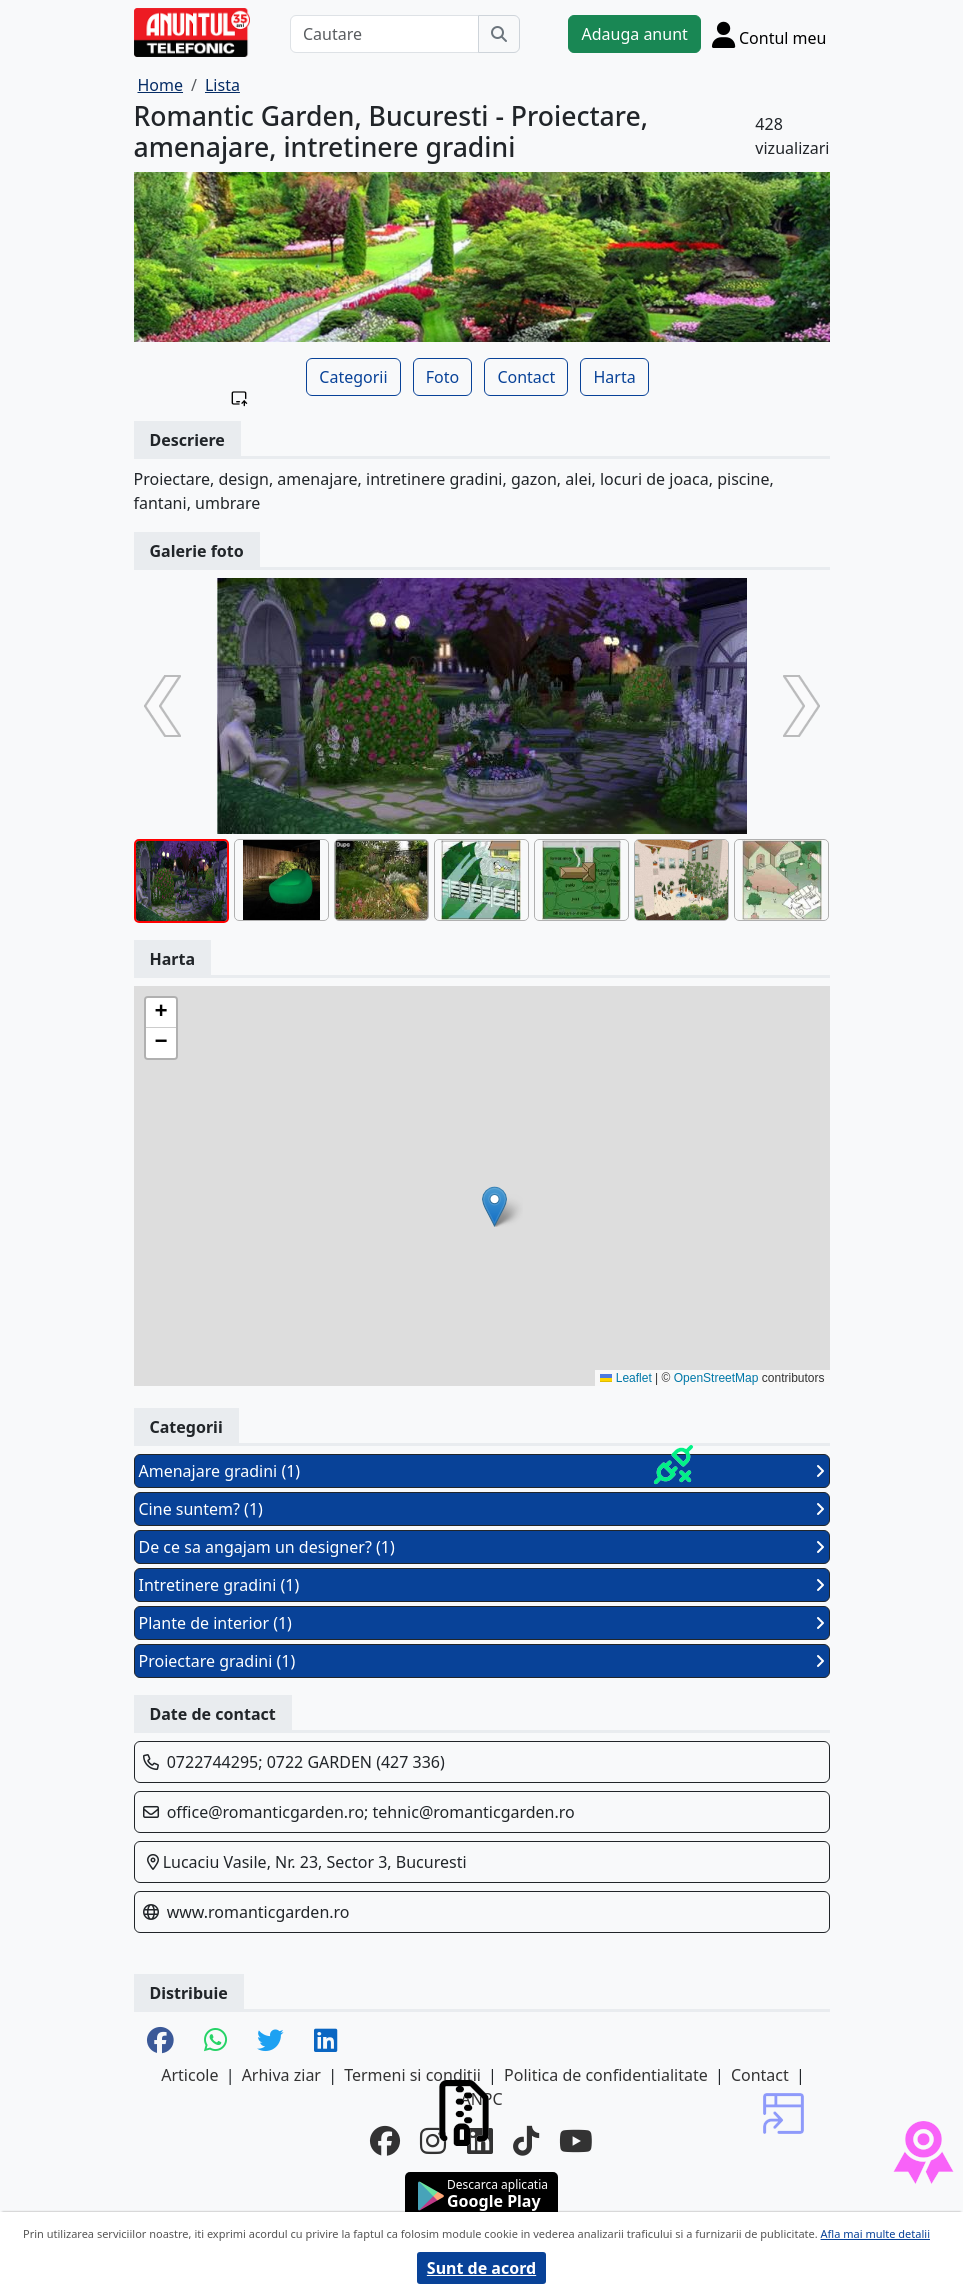  What do you see at coordinates (464, 2113) in the screenshot?
I see `view or open a compressed zip file` at bounding box center [464, 2113].